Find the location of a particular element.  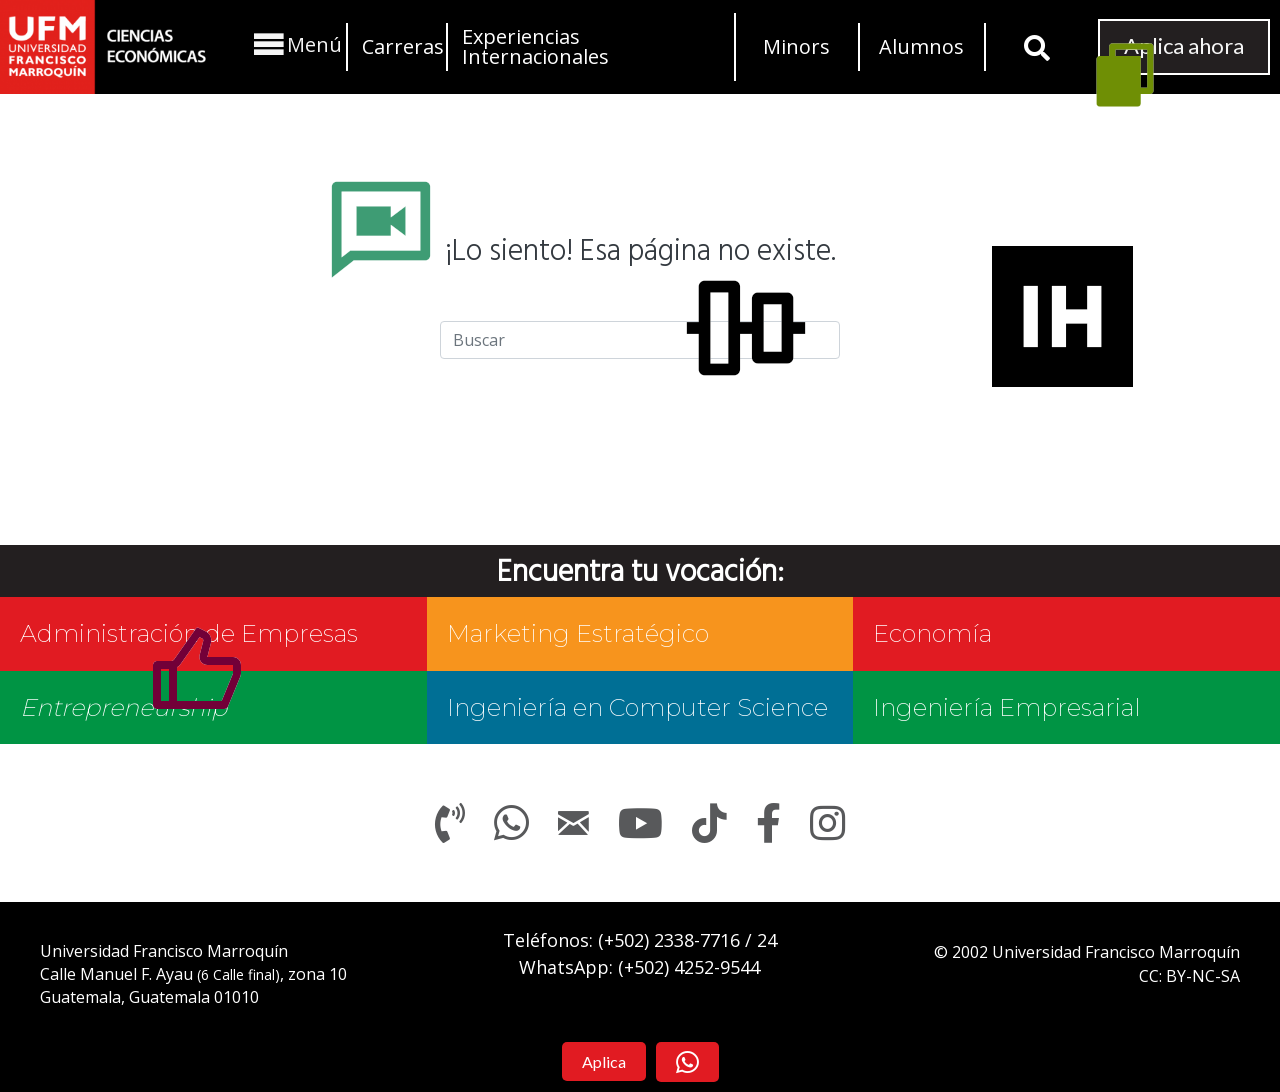

copy file to clipboard is located at coordinates (1125, 75).